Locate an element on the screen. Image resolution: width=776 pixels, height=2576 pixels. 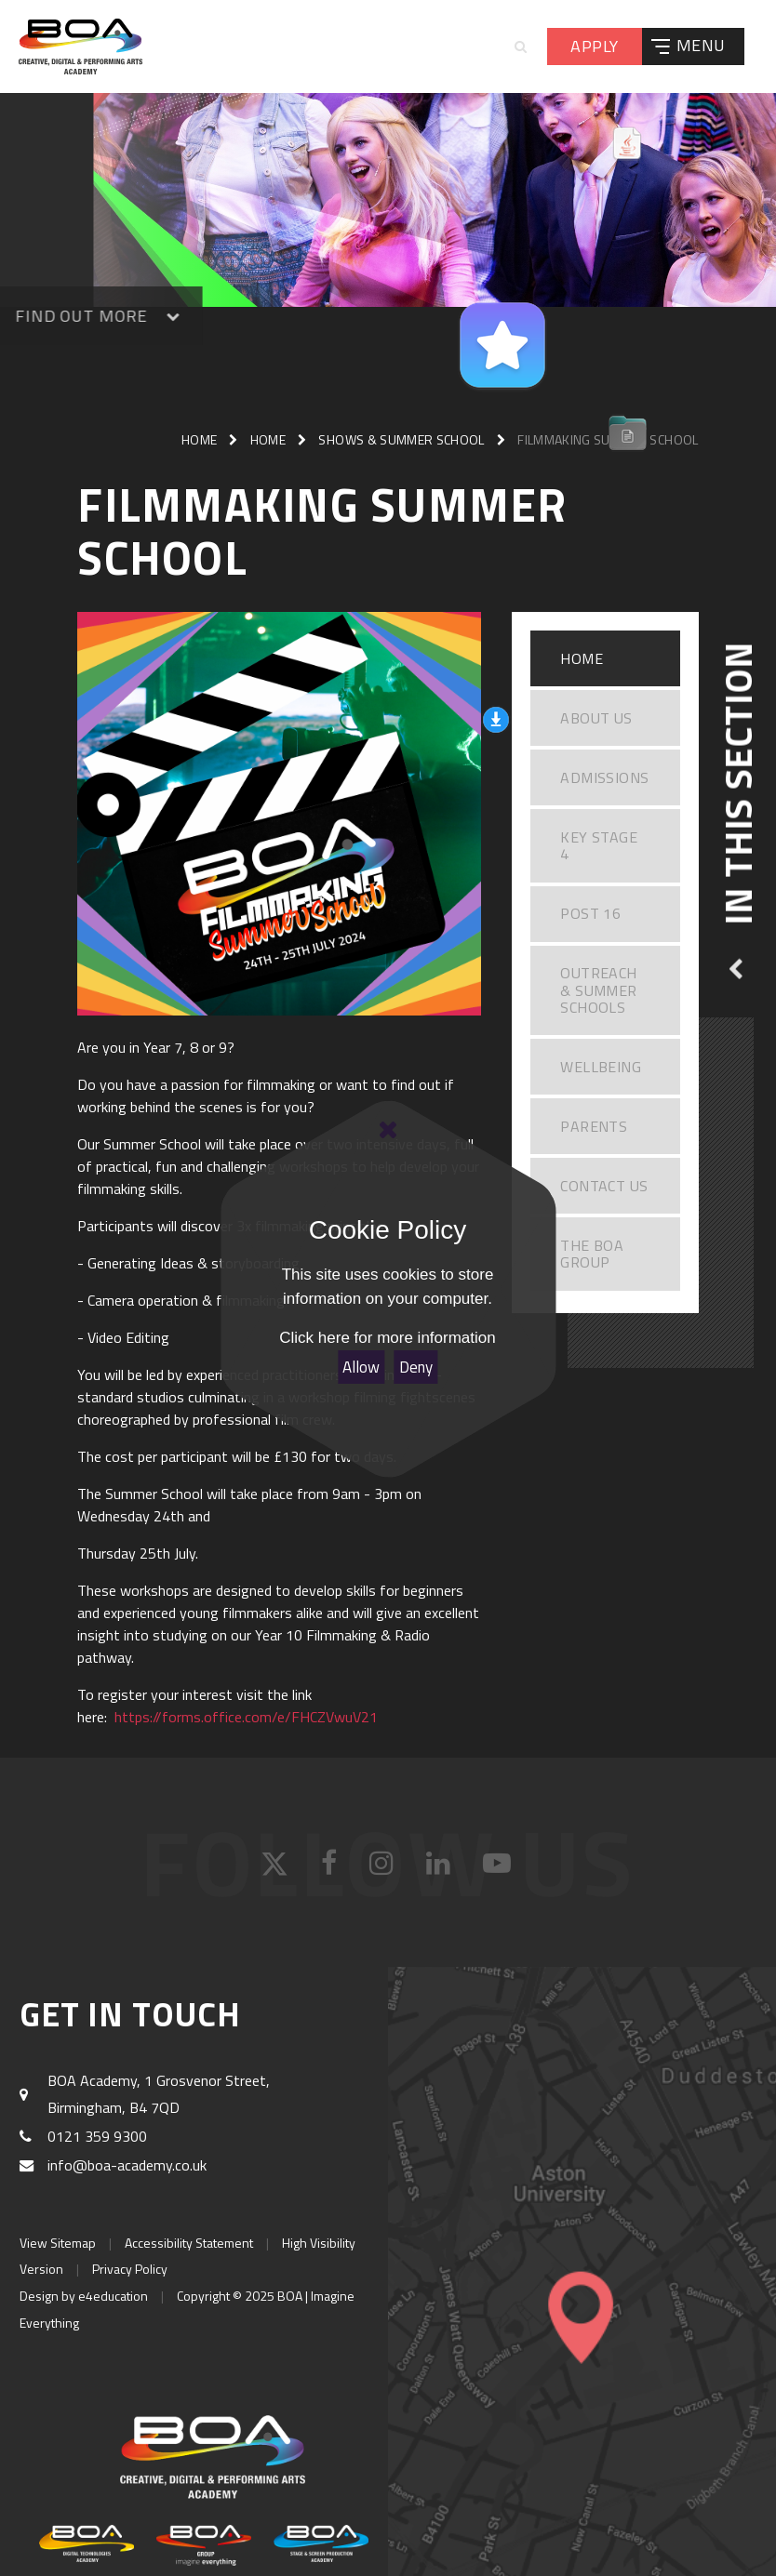
indicates a downloaded or downloading file is located at coordinates (496, 720).